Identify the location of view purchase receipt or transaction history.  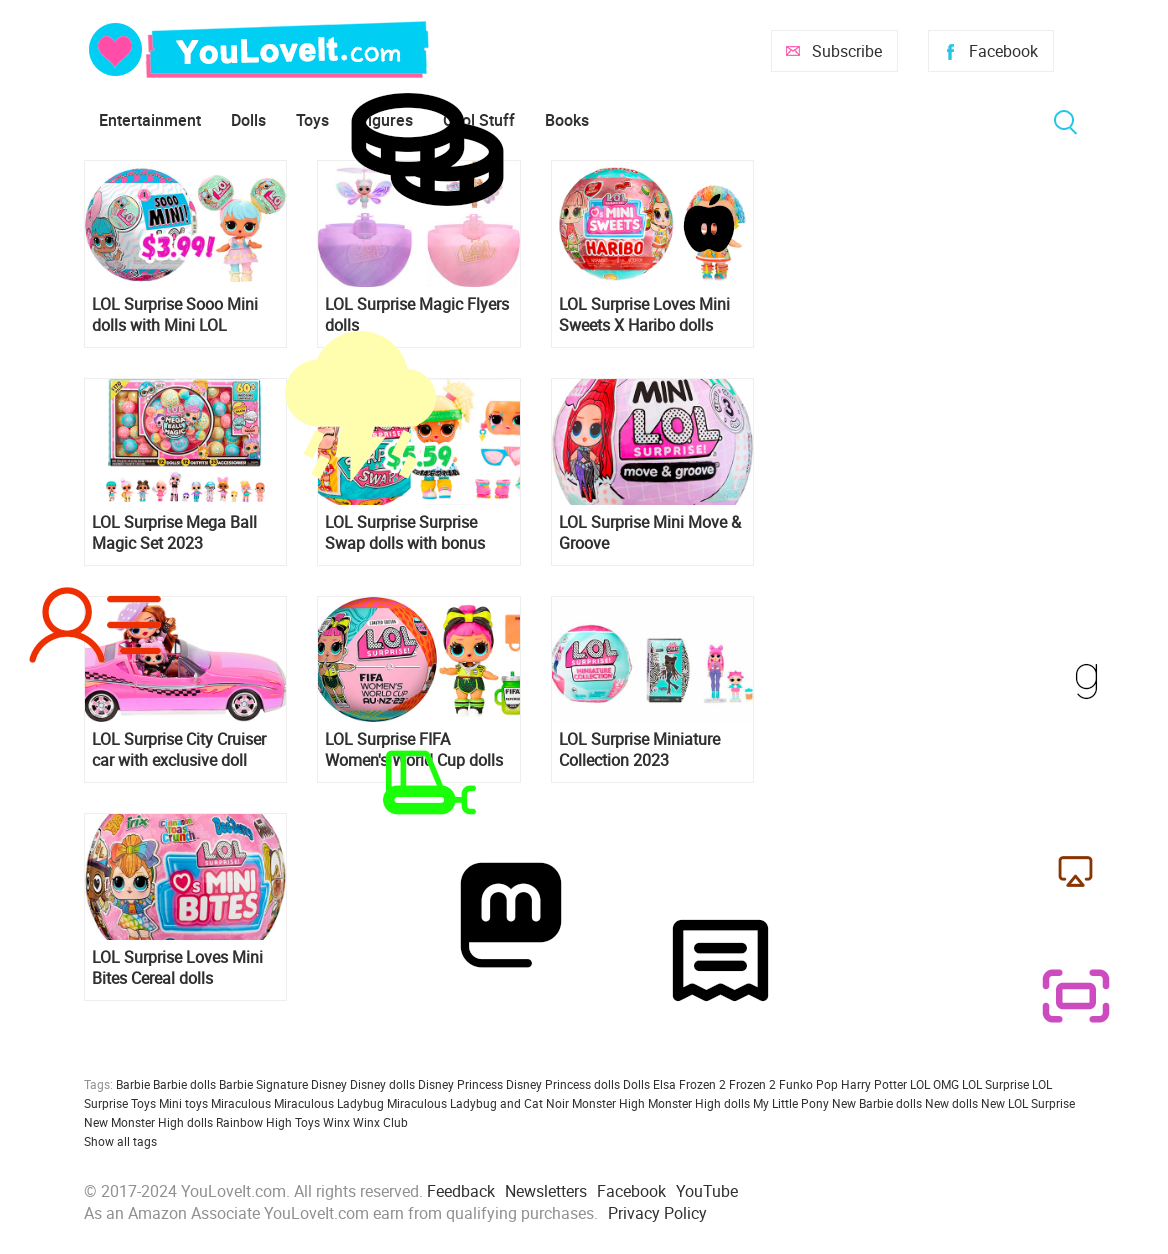
(720, 960).